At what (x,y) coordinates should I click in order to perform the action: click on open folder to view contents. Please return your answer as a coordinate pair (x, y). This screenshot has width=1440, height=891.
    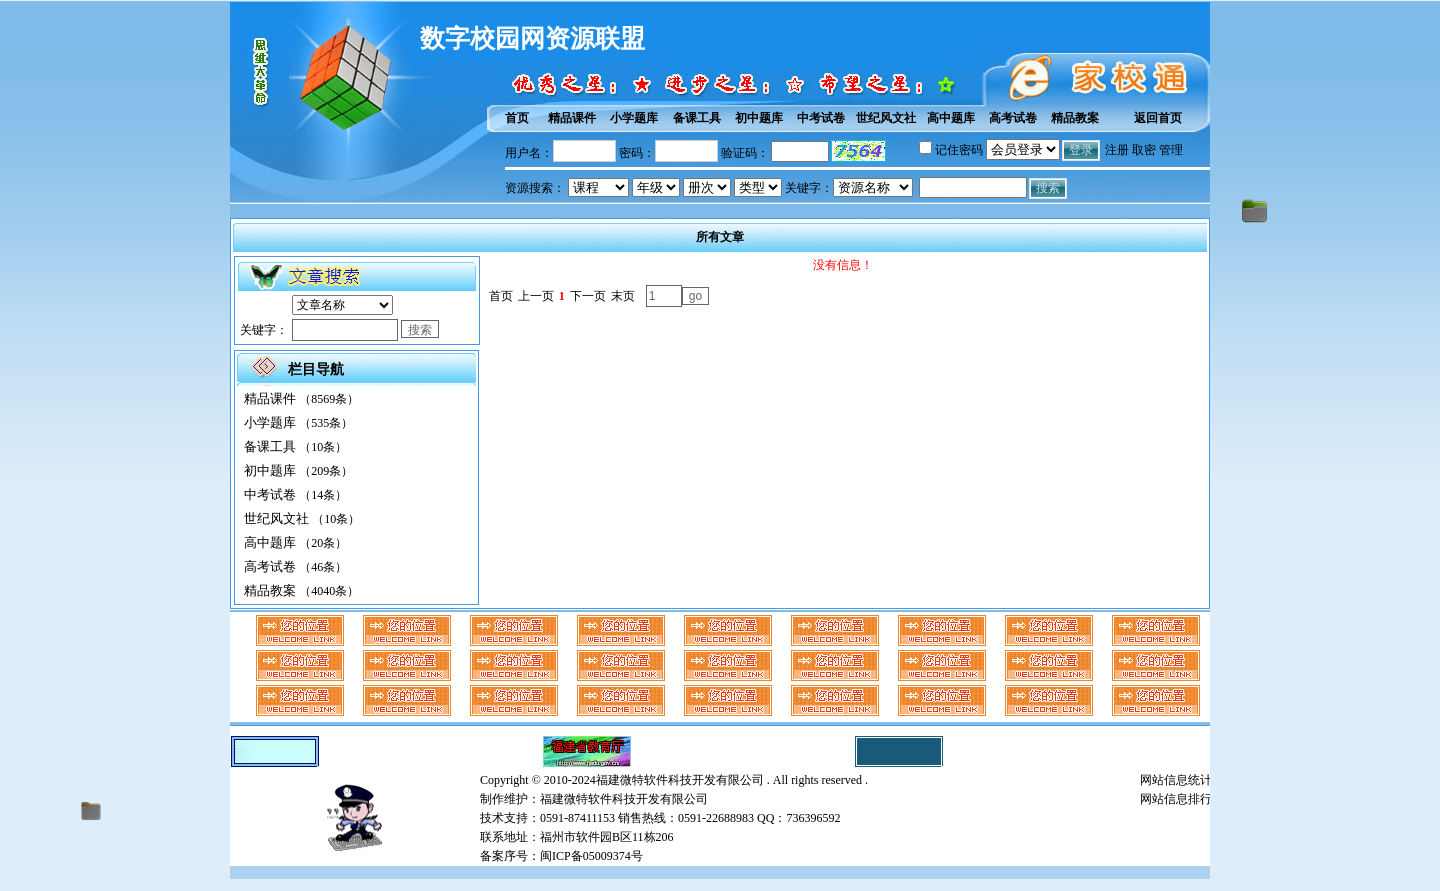
    Looking at the image, I should click on (91, 811).